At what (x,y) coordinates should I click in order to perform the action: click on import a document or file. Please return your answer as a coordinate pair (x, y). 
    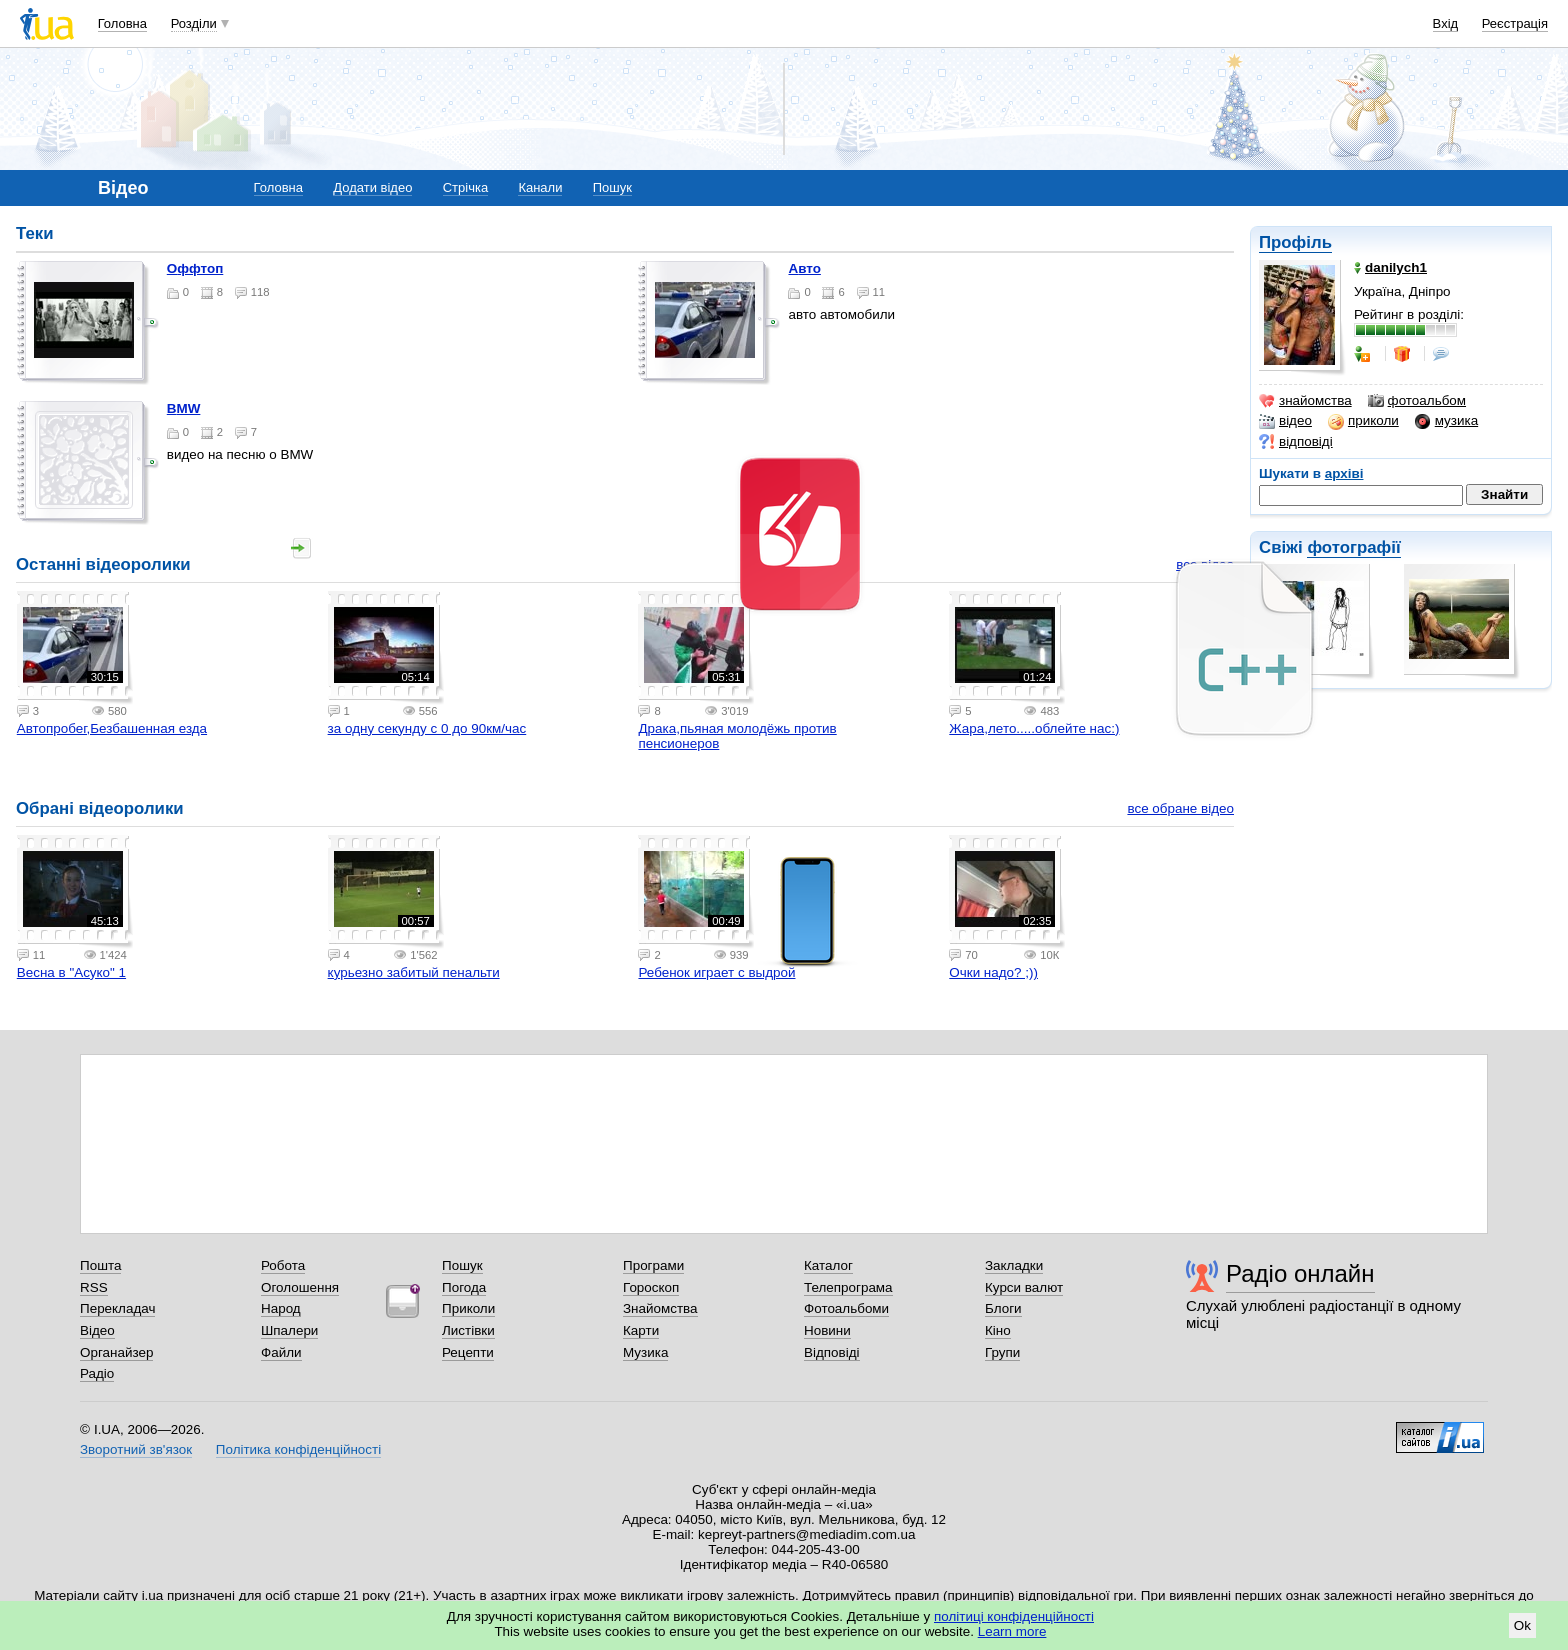
    Looking at the image, I should click on (302, 548).